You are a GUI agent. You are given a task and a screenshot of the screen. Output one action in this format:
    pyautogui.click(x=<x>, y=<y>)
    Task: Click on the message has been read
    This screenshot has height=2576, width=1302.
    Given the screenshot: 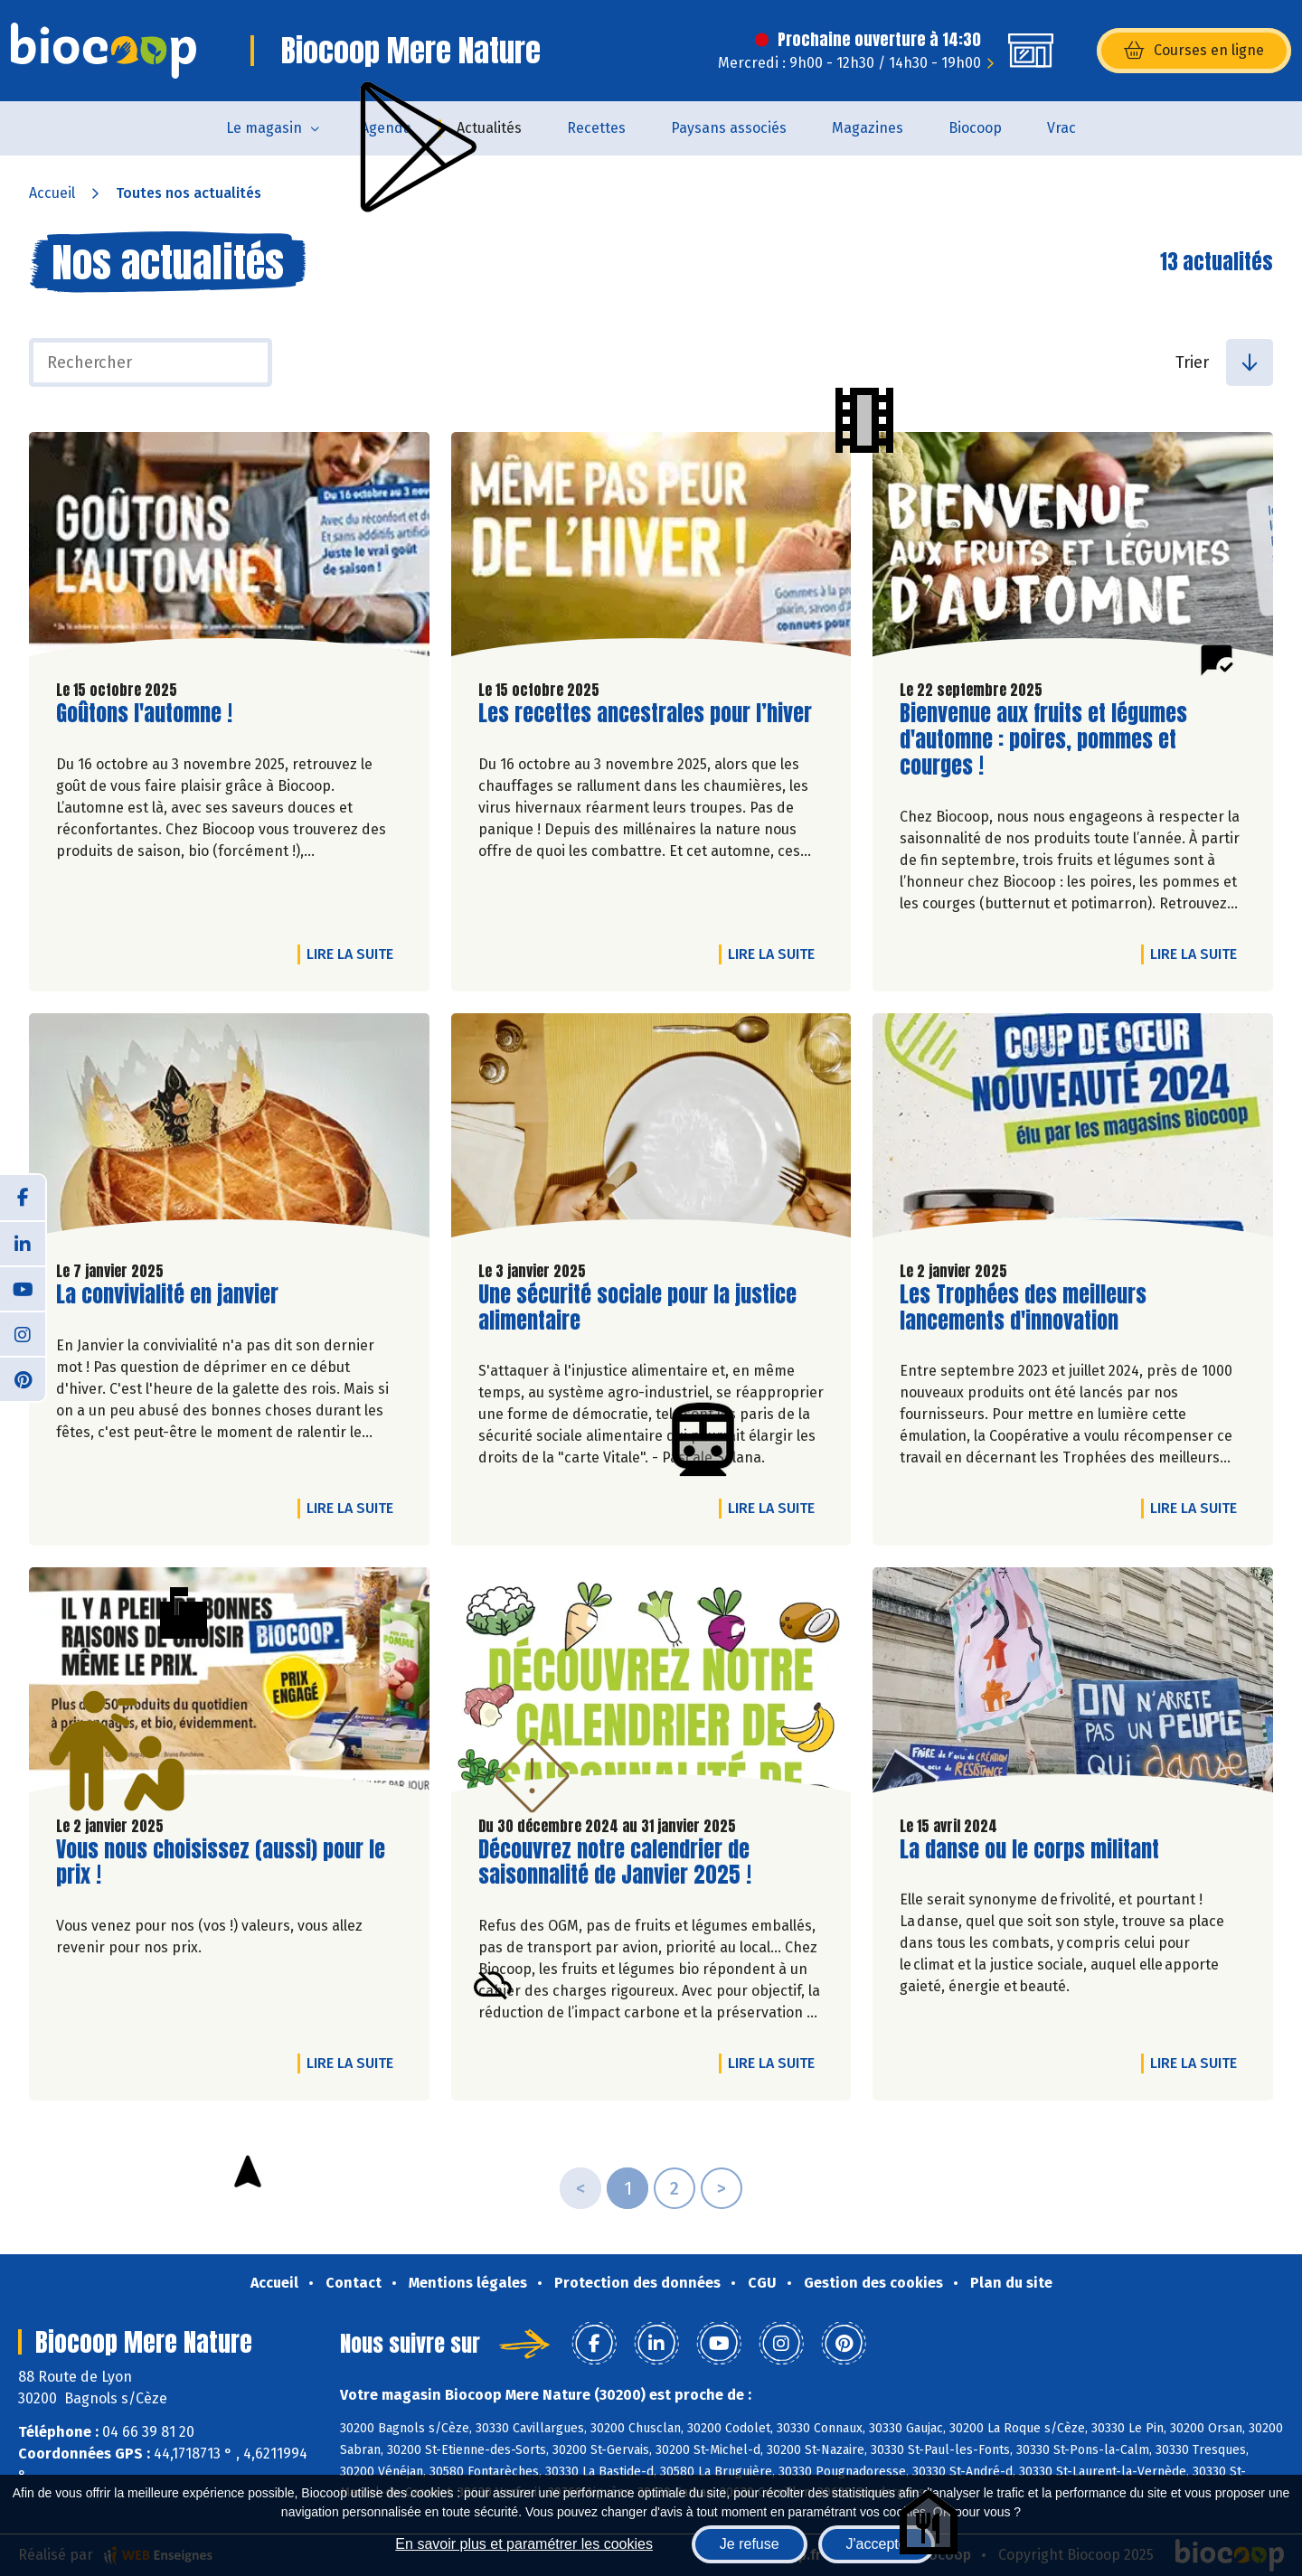 What is the action you would take?
    pyautogui.click(x=1216, y=660)
    